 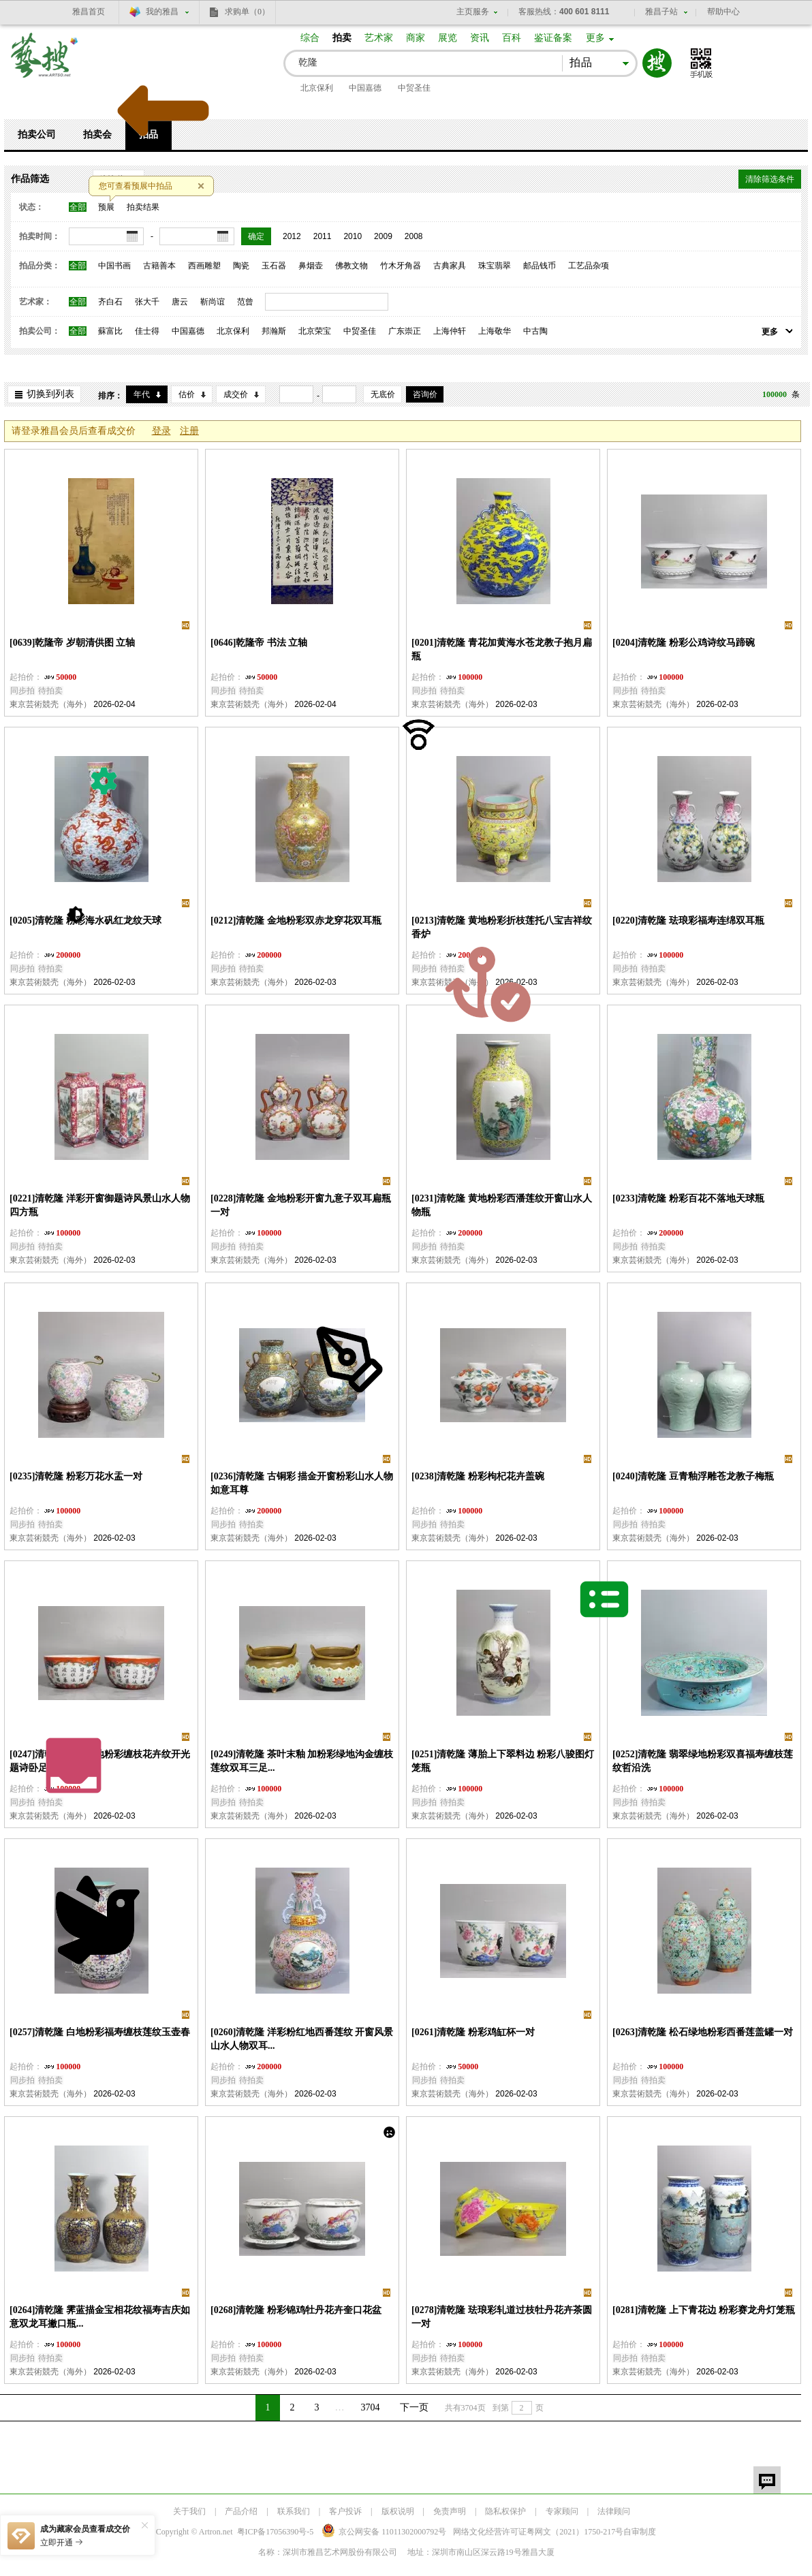 I want to click on access vector drawing tools, so click(x=350, y=1360).